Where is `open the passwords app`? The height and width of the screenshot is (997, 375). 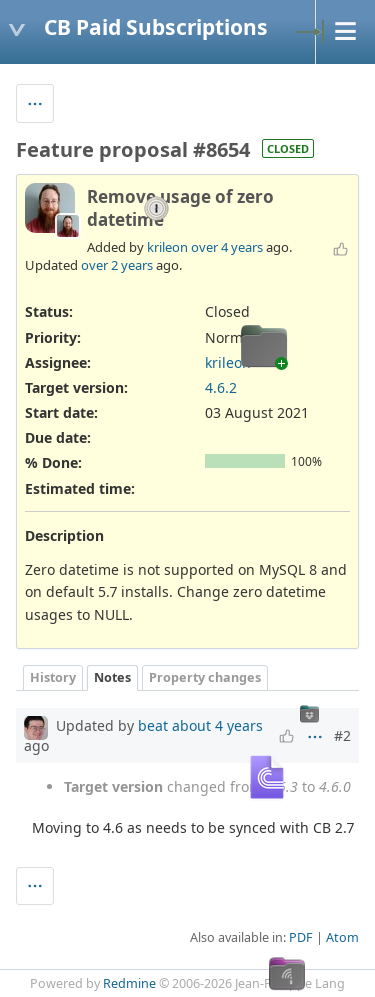 open the passwords app is located at coordinates (156, 208).